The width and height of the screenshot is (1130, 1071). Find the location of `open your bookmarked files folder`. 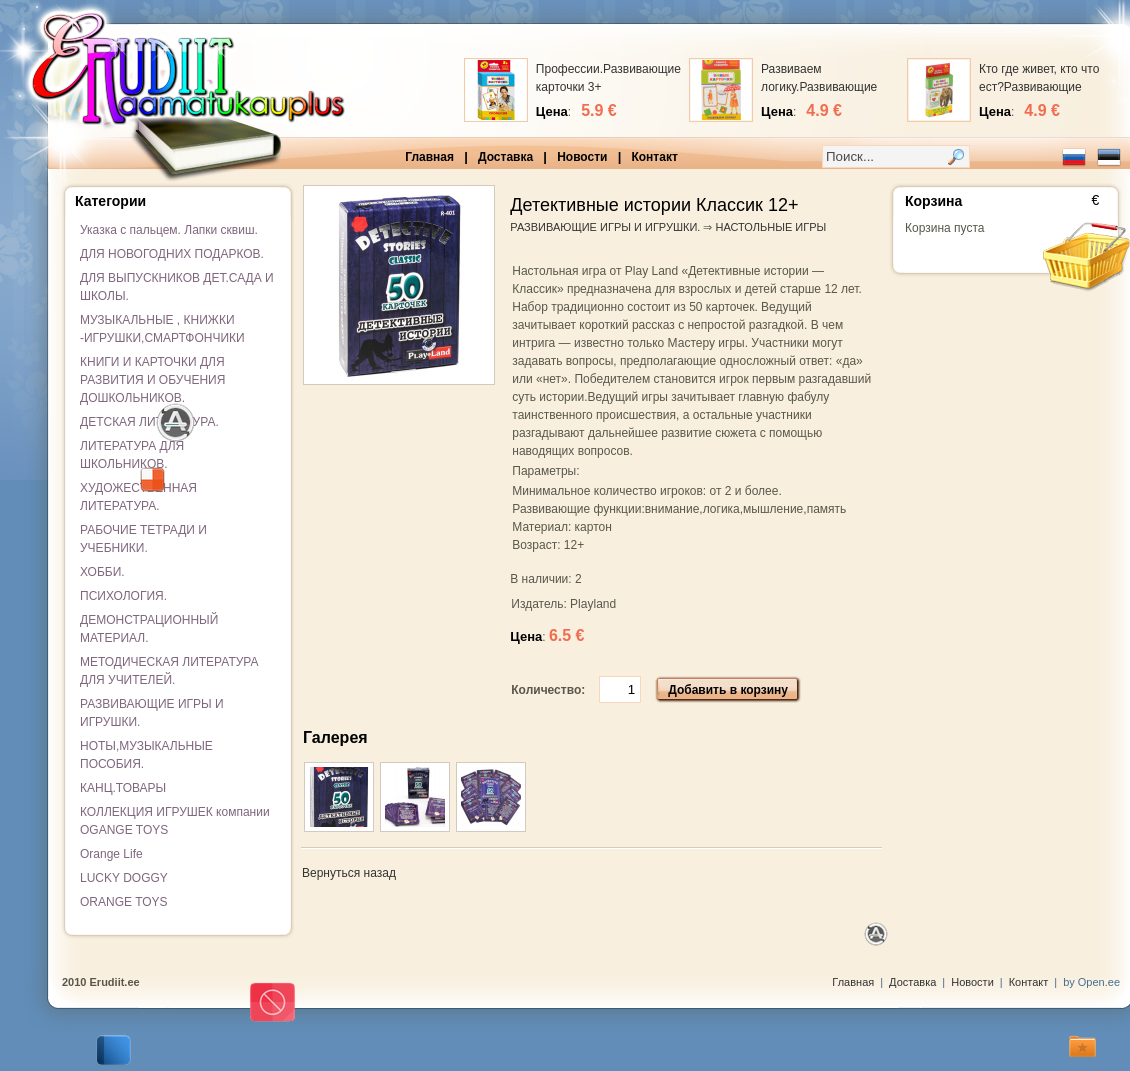

open your bookmarked files folder is located at coordinates (1082, 1046).